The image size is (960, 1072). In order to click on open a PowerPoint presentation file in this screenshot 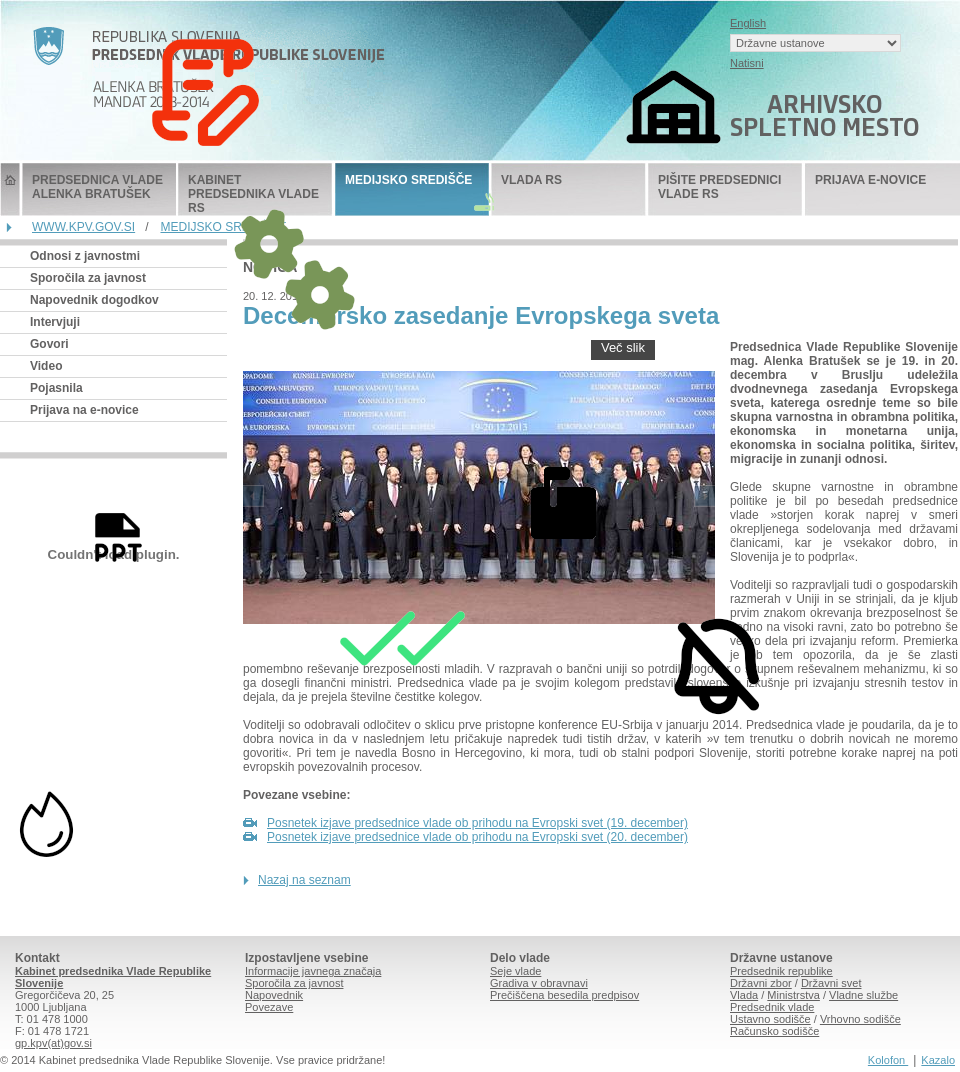, I will do `click(117, 539)`.